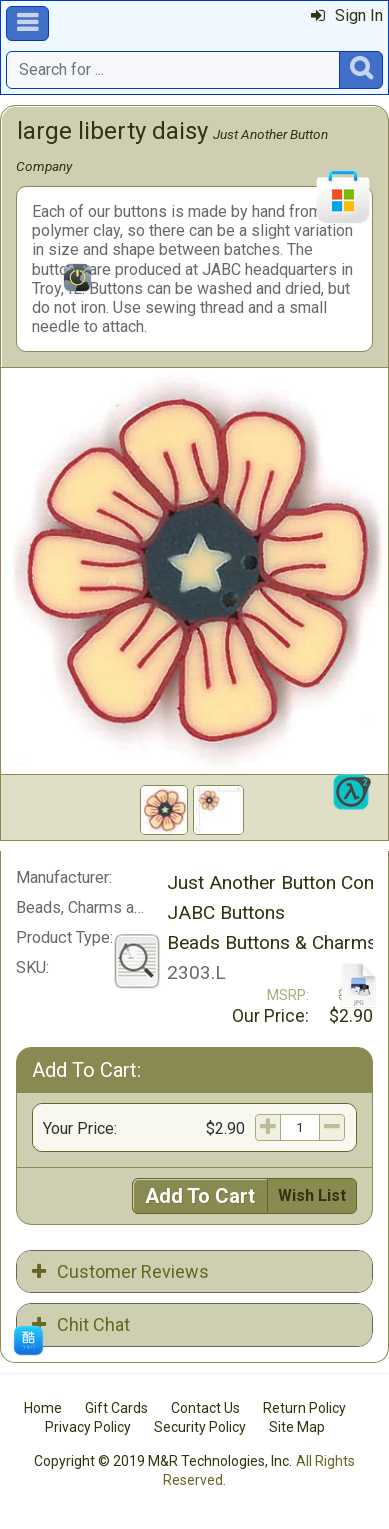 Image resolution: width=389 pixels, height=1529 pixels. What do you see at coordinates (343, 197) in the screenshot?
I see `open the Microsoft Store app` at bounding box center [343, 197].